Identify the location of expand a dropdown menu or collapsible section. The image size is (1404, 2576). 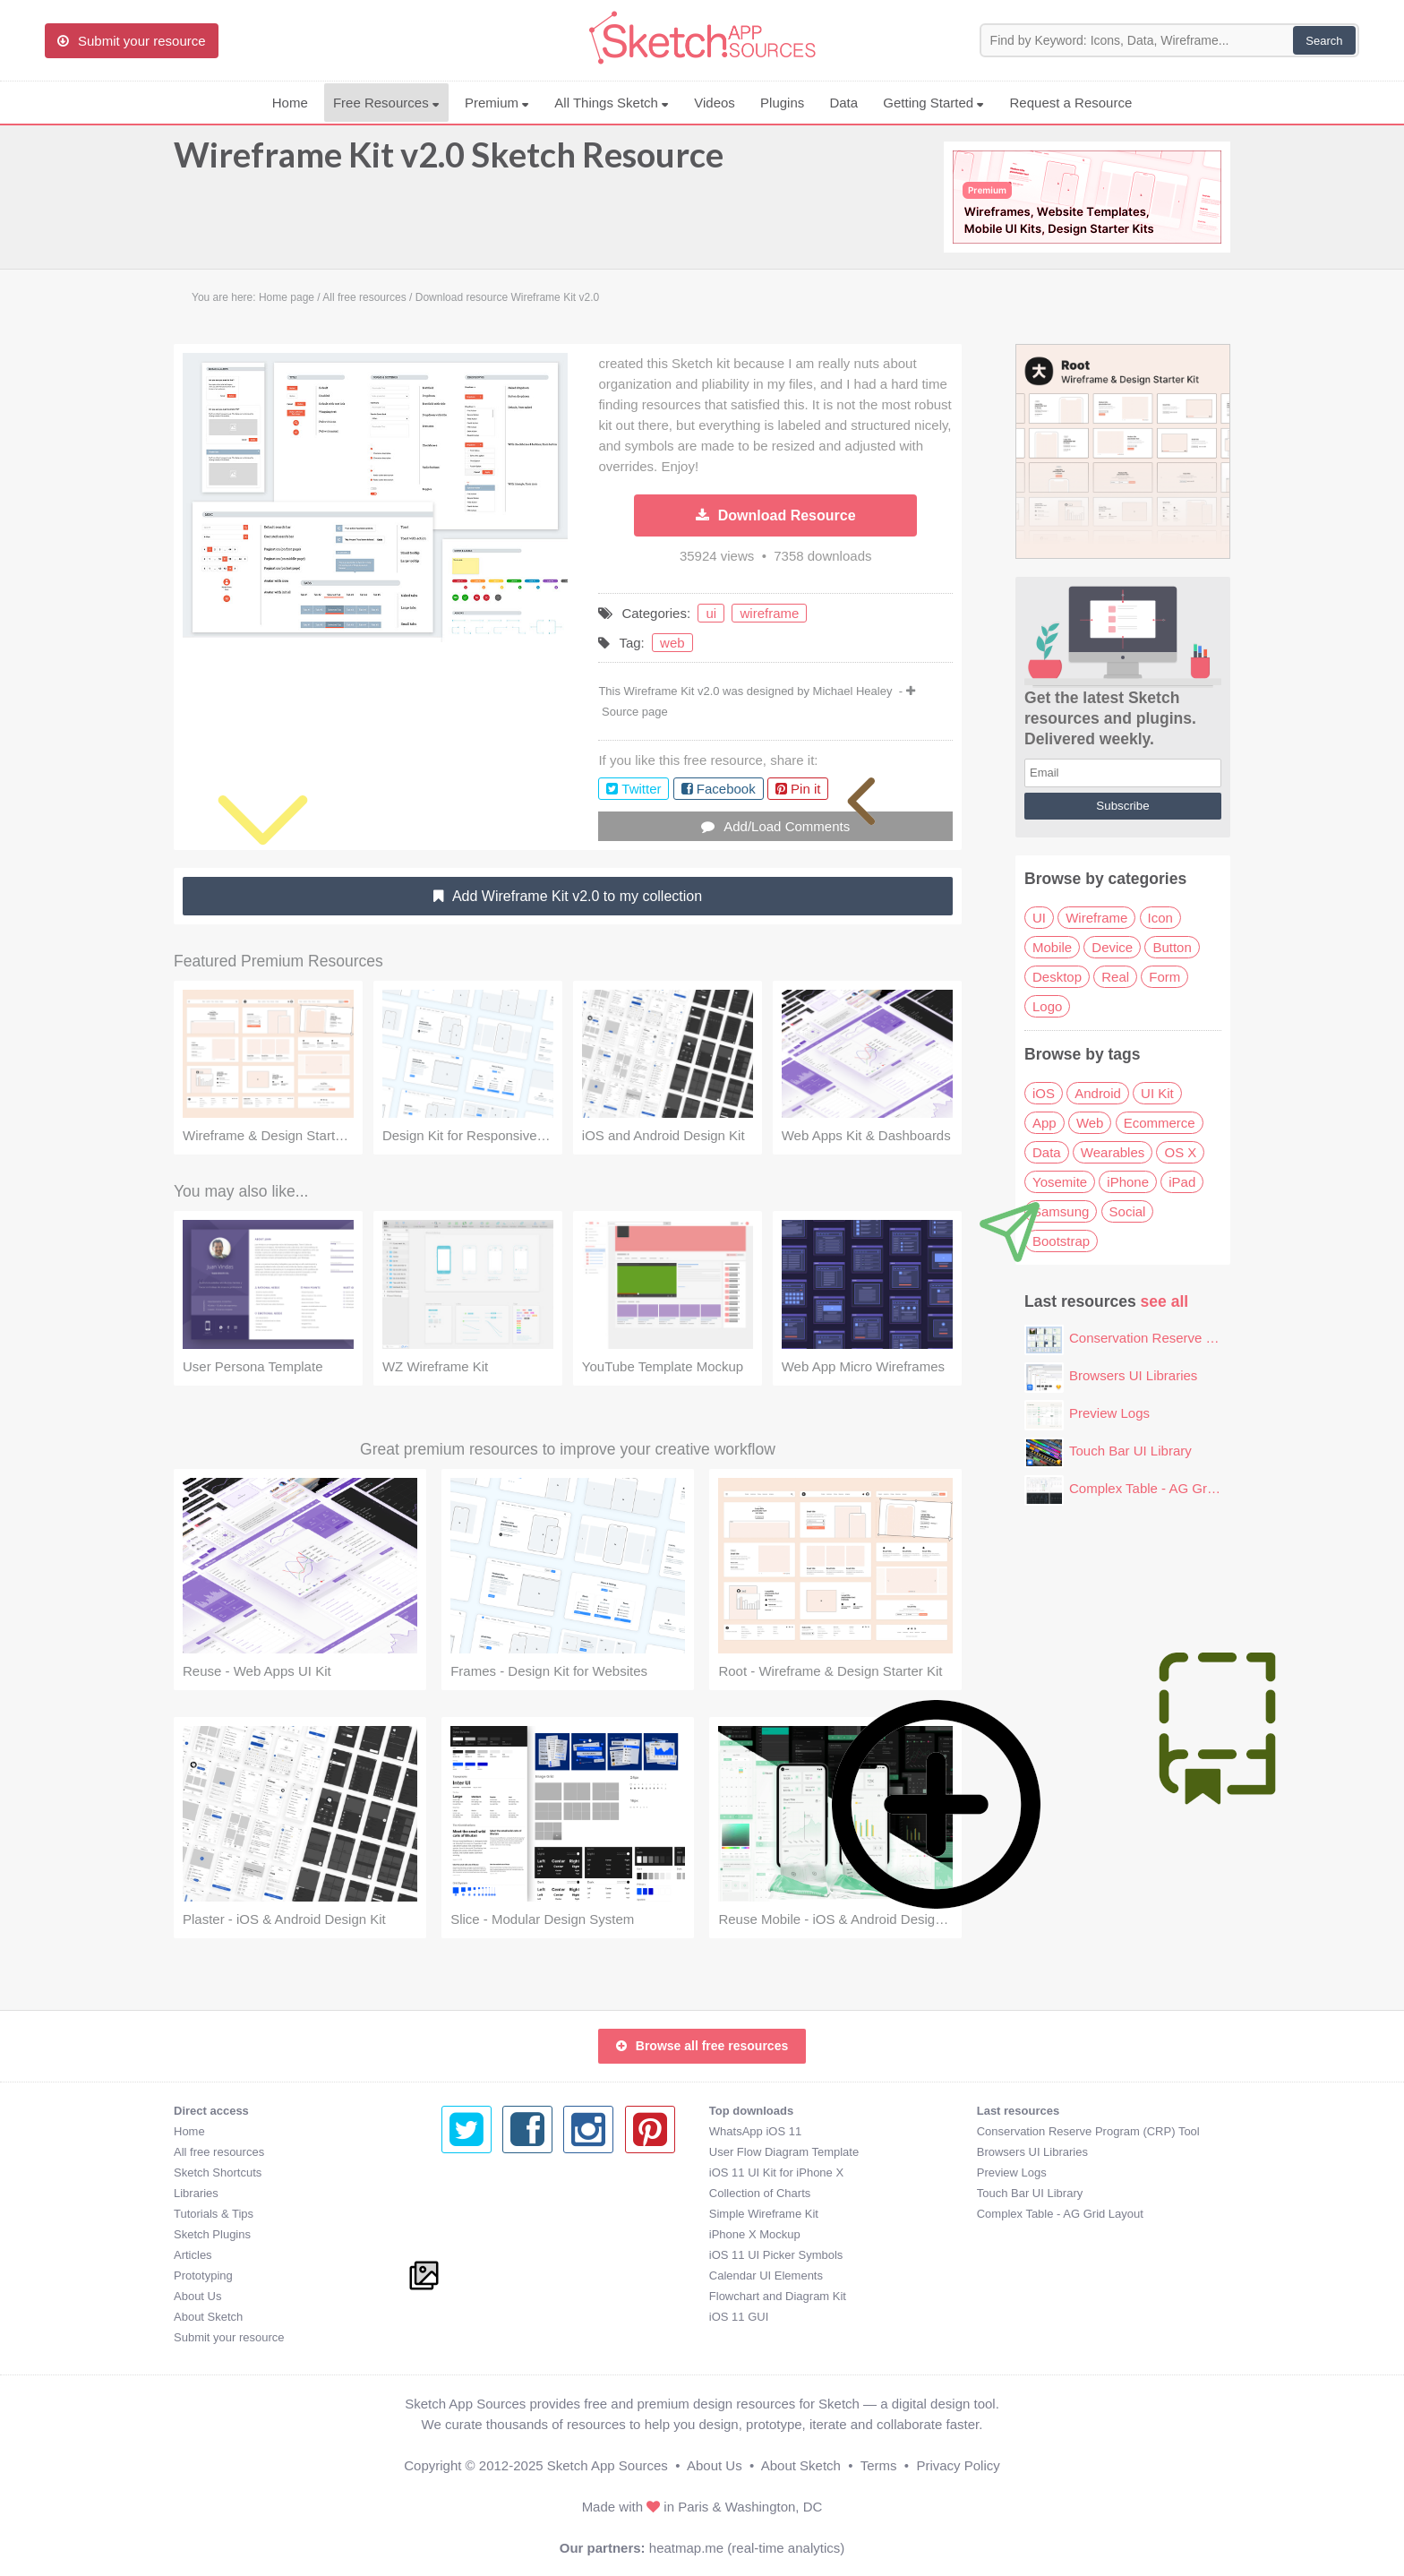
(262, 820).